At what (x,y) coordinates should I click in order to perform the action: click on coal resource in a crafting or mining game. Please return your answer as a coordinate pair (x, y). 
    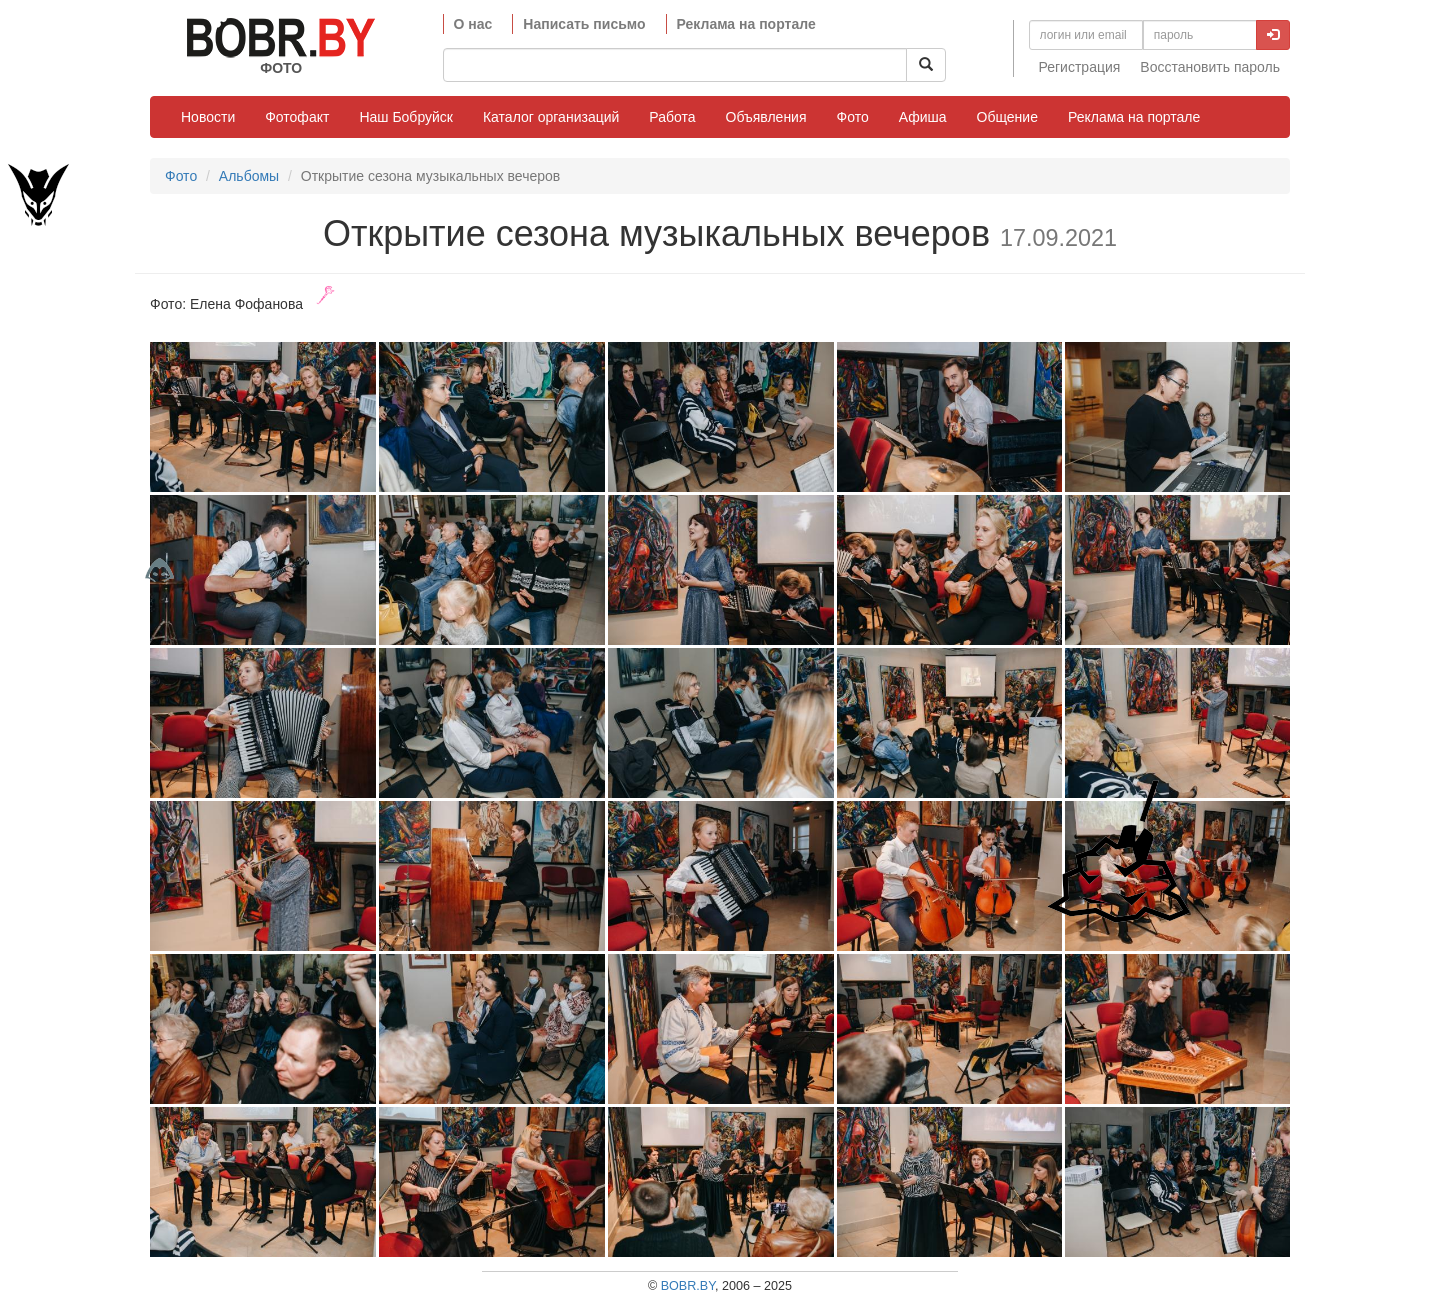
    Looking at the image, I should click on (1120, 851).